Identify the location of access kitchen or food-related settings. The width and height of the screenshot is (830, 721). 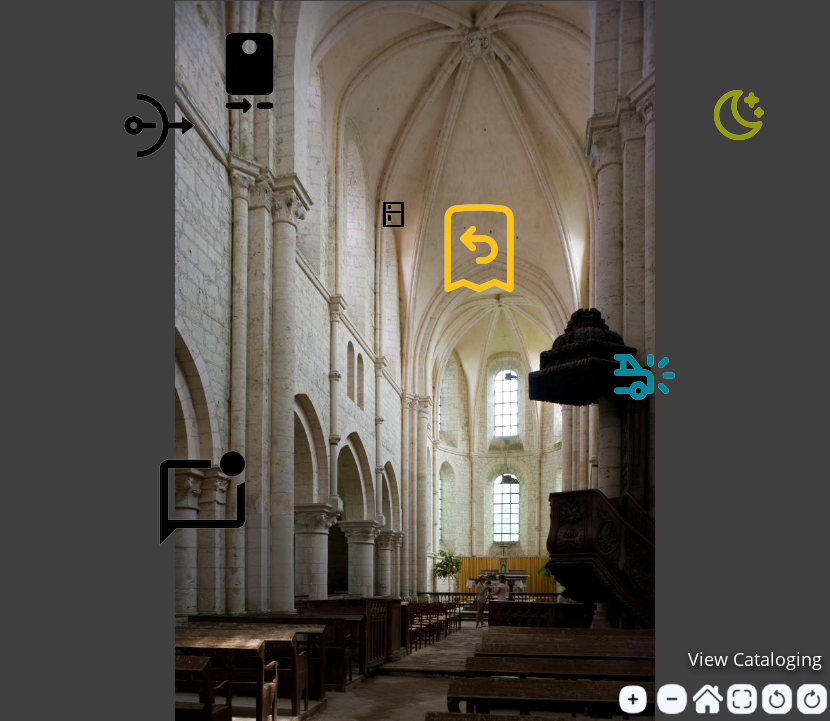
(393, 214).